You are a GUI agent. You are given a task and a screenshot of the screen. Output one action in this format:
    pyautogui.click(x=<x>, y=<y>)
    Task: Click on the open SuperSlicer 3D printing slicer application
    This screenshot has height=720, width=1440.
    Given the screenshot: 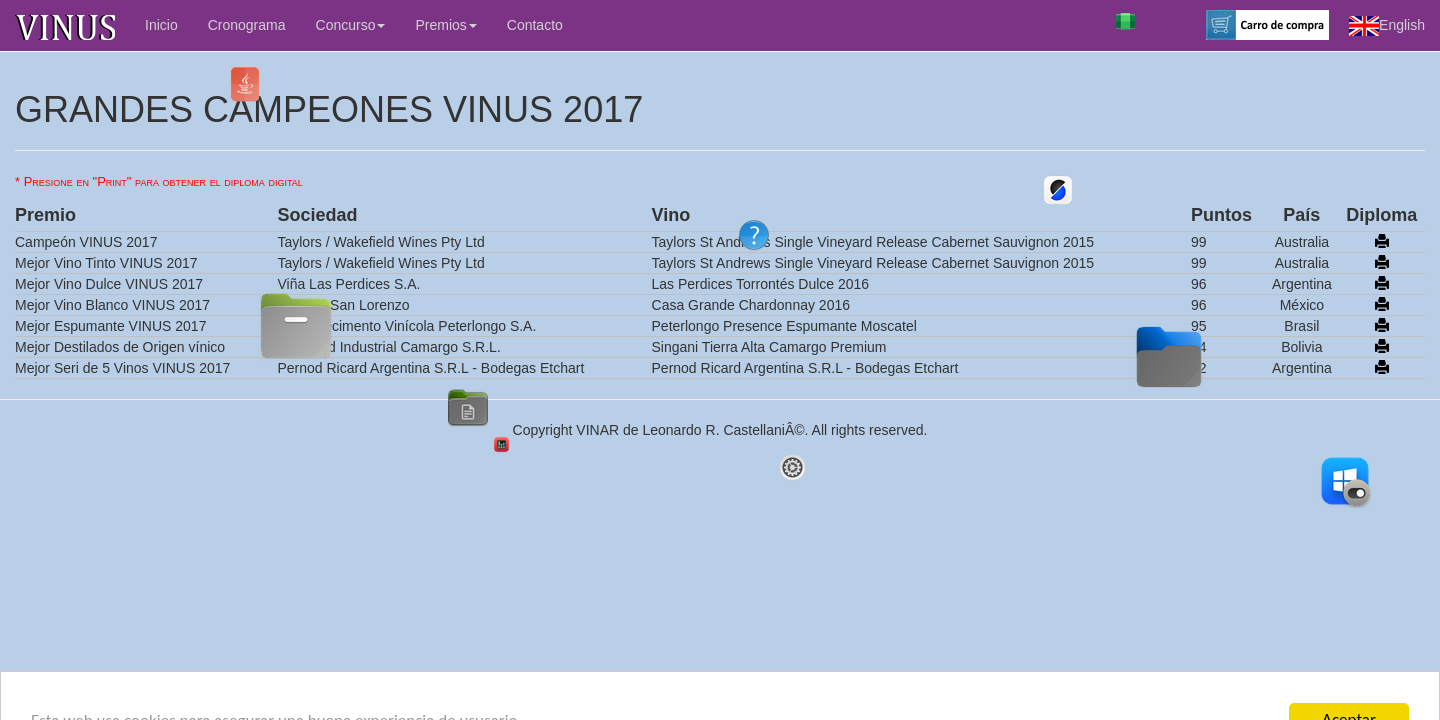 What is the action you would take?
    pyautogui.click(x=1058, y=190)
    